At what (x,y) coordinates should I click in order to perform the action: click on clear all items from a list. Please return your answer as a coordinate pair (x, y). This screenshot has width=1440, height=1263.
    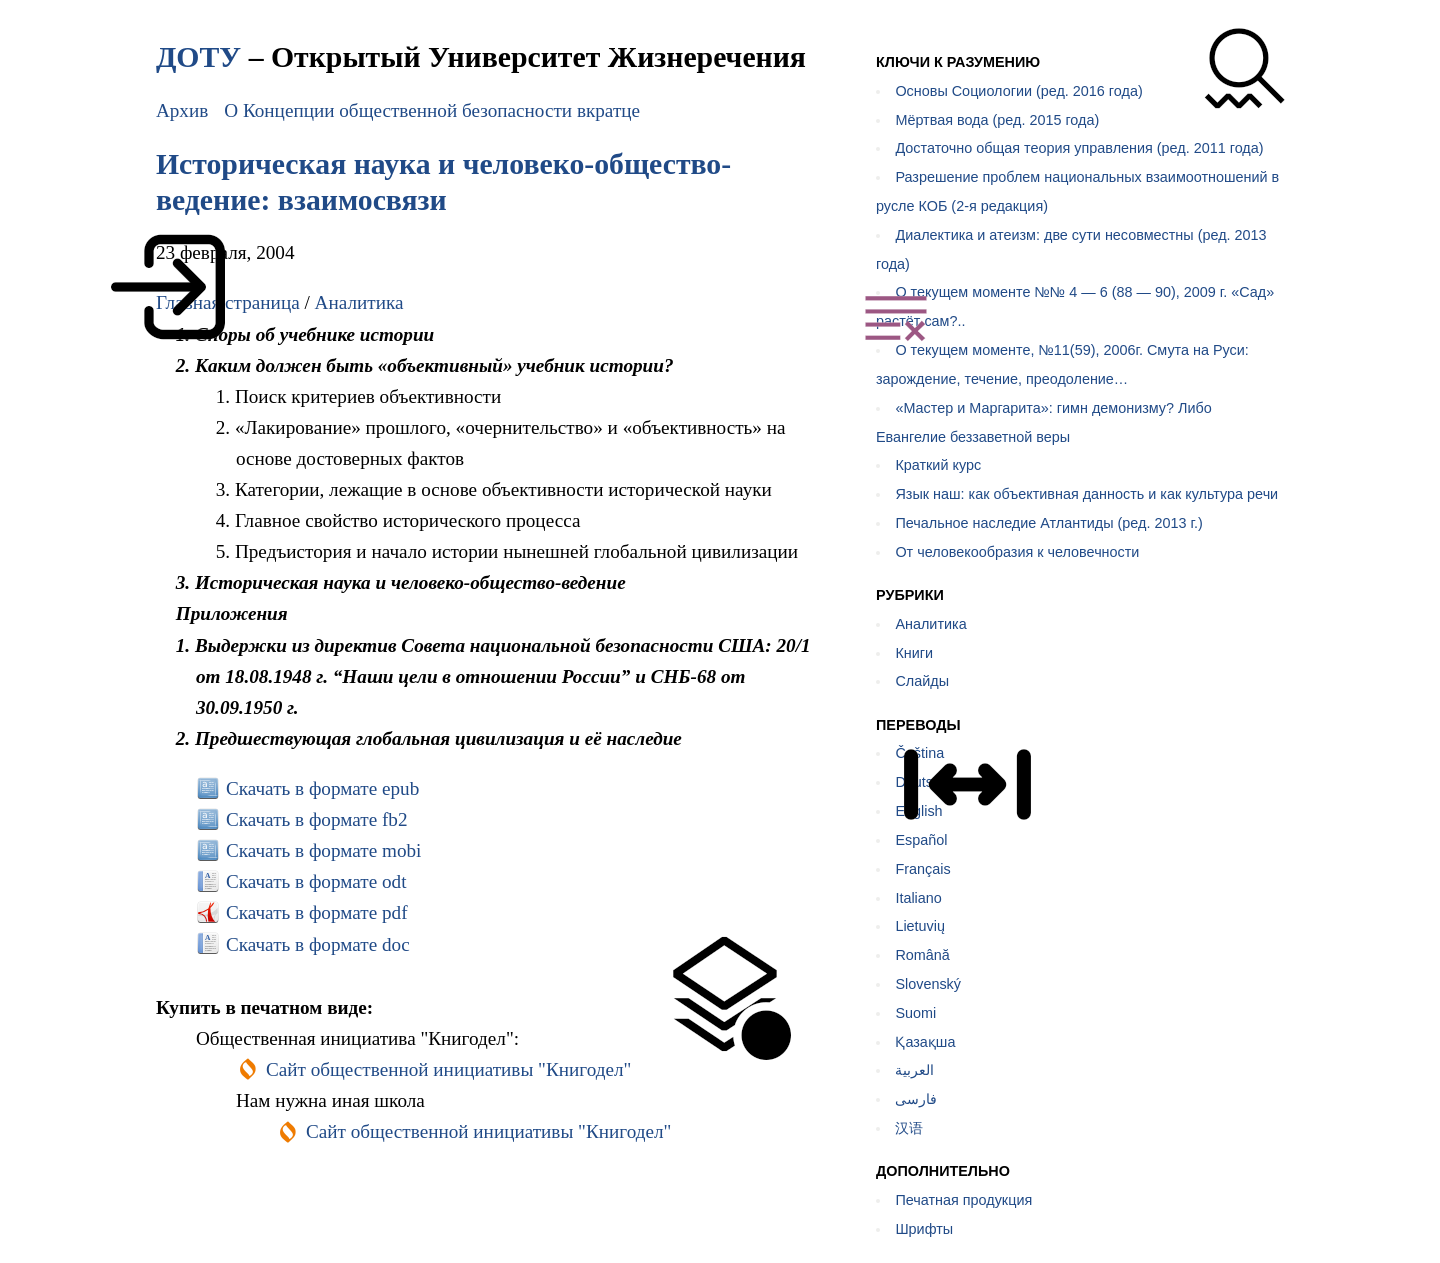
    Looking at the image, I should click on (896, 318).